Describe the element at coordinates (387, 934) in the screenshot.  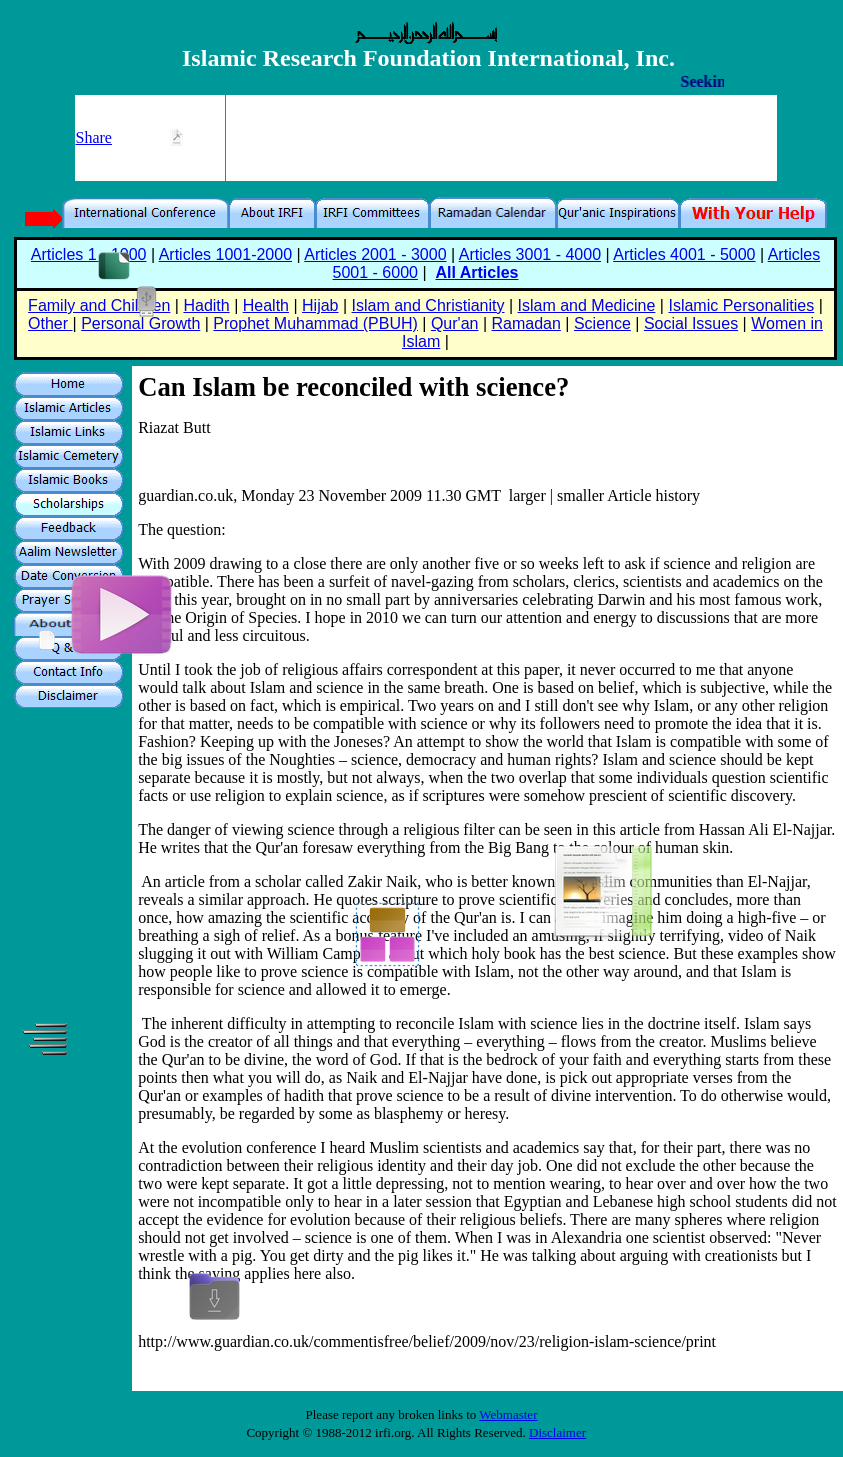
I see `select all items in the current view` at that location.